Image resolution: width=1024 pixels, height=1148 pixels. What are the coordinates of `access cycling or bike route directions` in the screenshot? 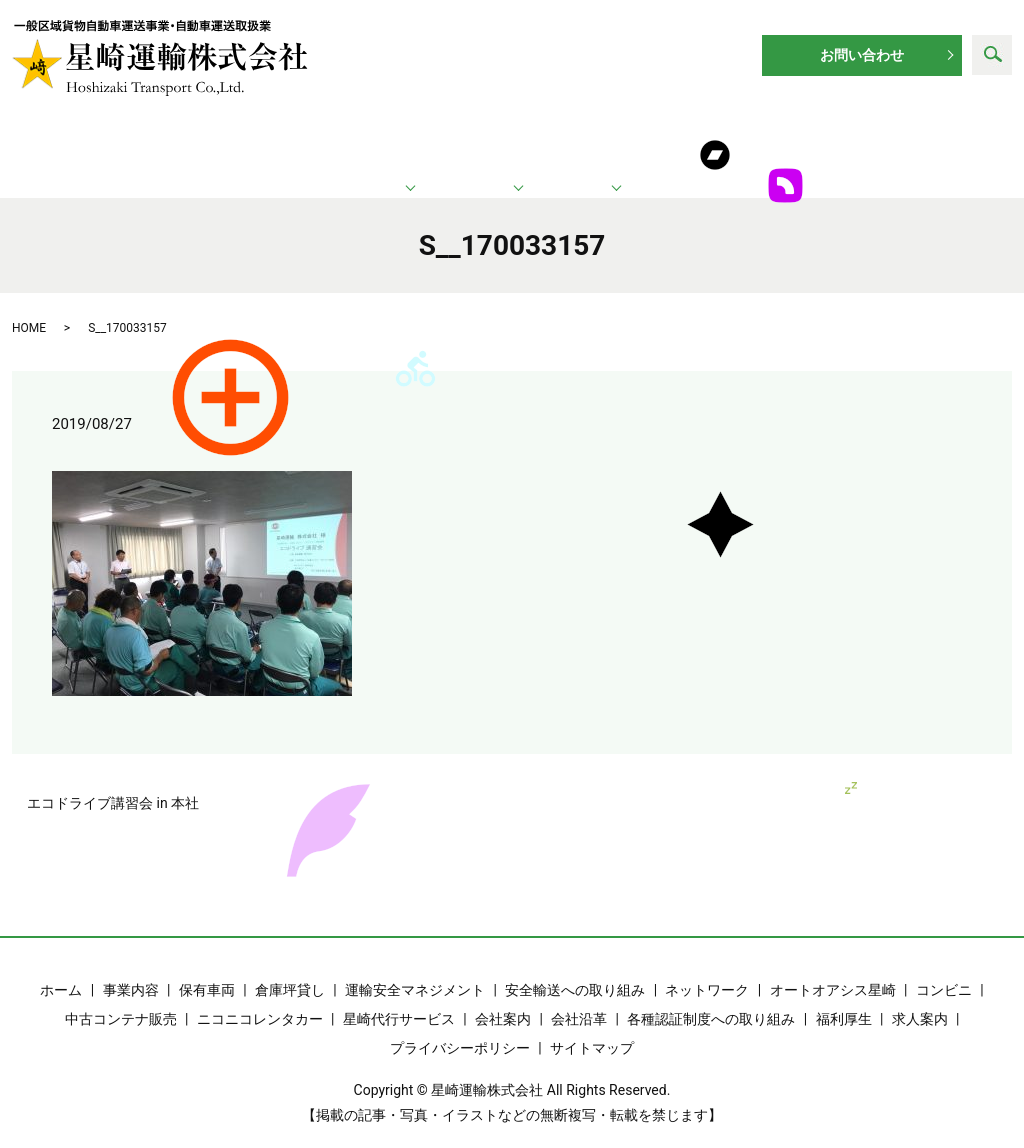 It's located at (415, 370).